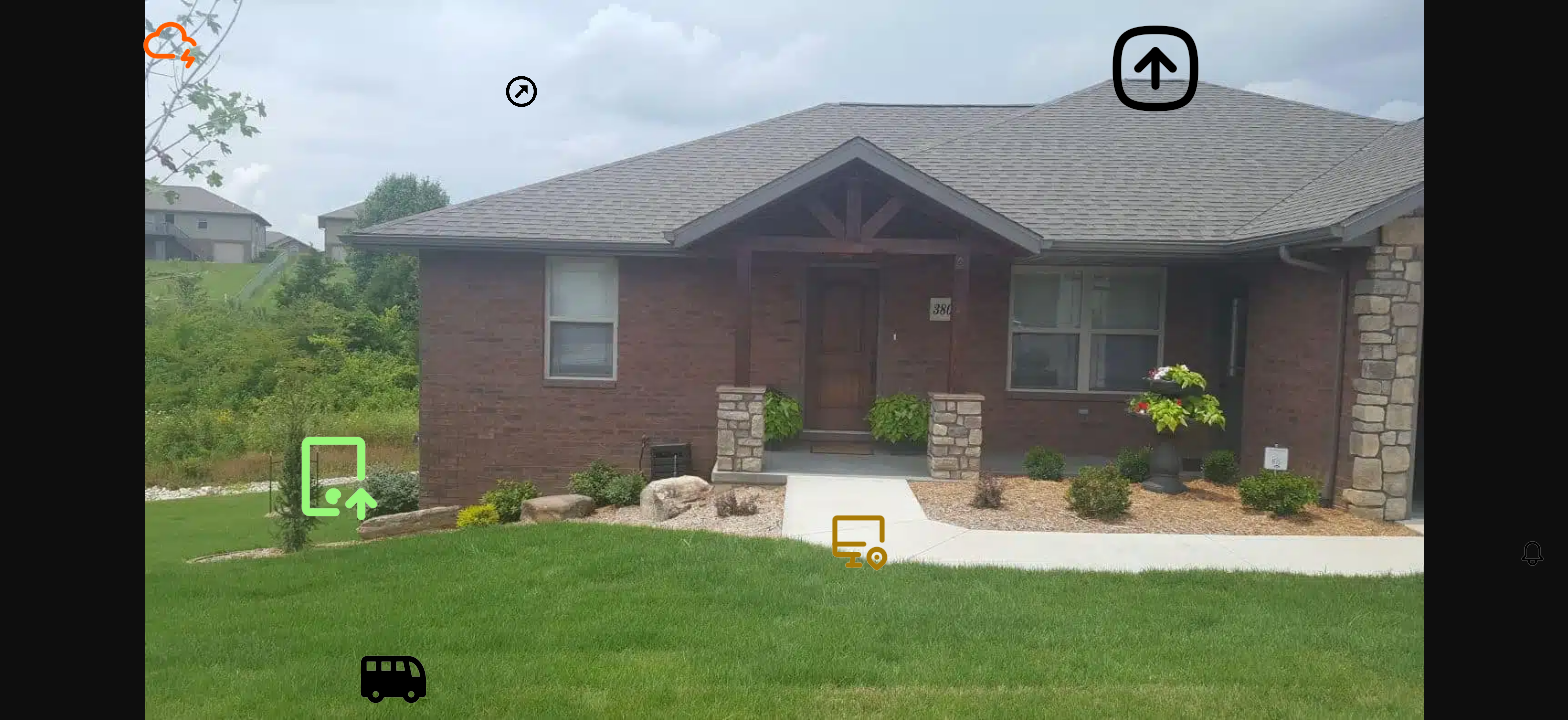 The image size is (1568, 720). What do you see at coordinates (858, 541) in the screenshot?
I see `view device location on map` at bounding box center [858, 541].